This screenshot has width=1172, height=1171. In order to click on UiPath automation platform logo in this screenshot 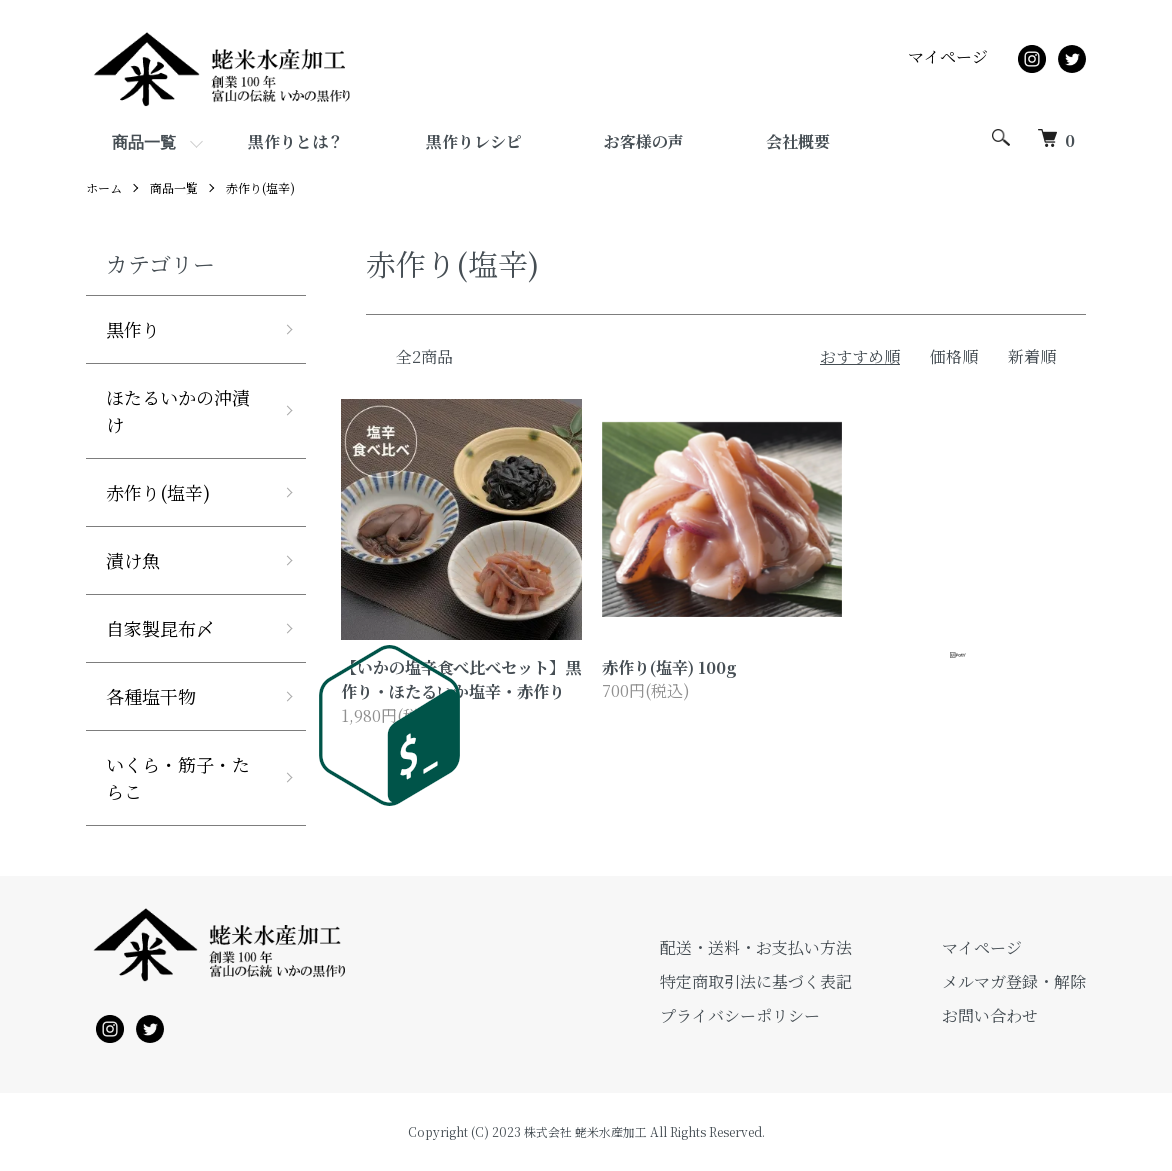, I will do `click(958, 655)`.